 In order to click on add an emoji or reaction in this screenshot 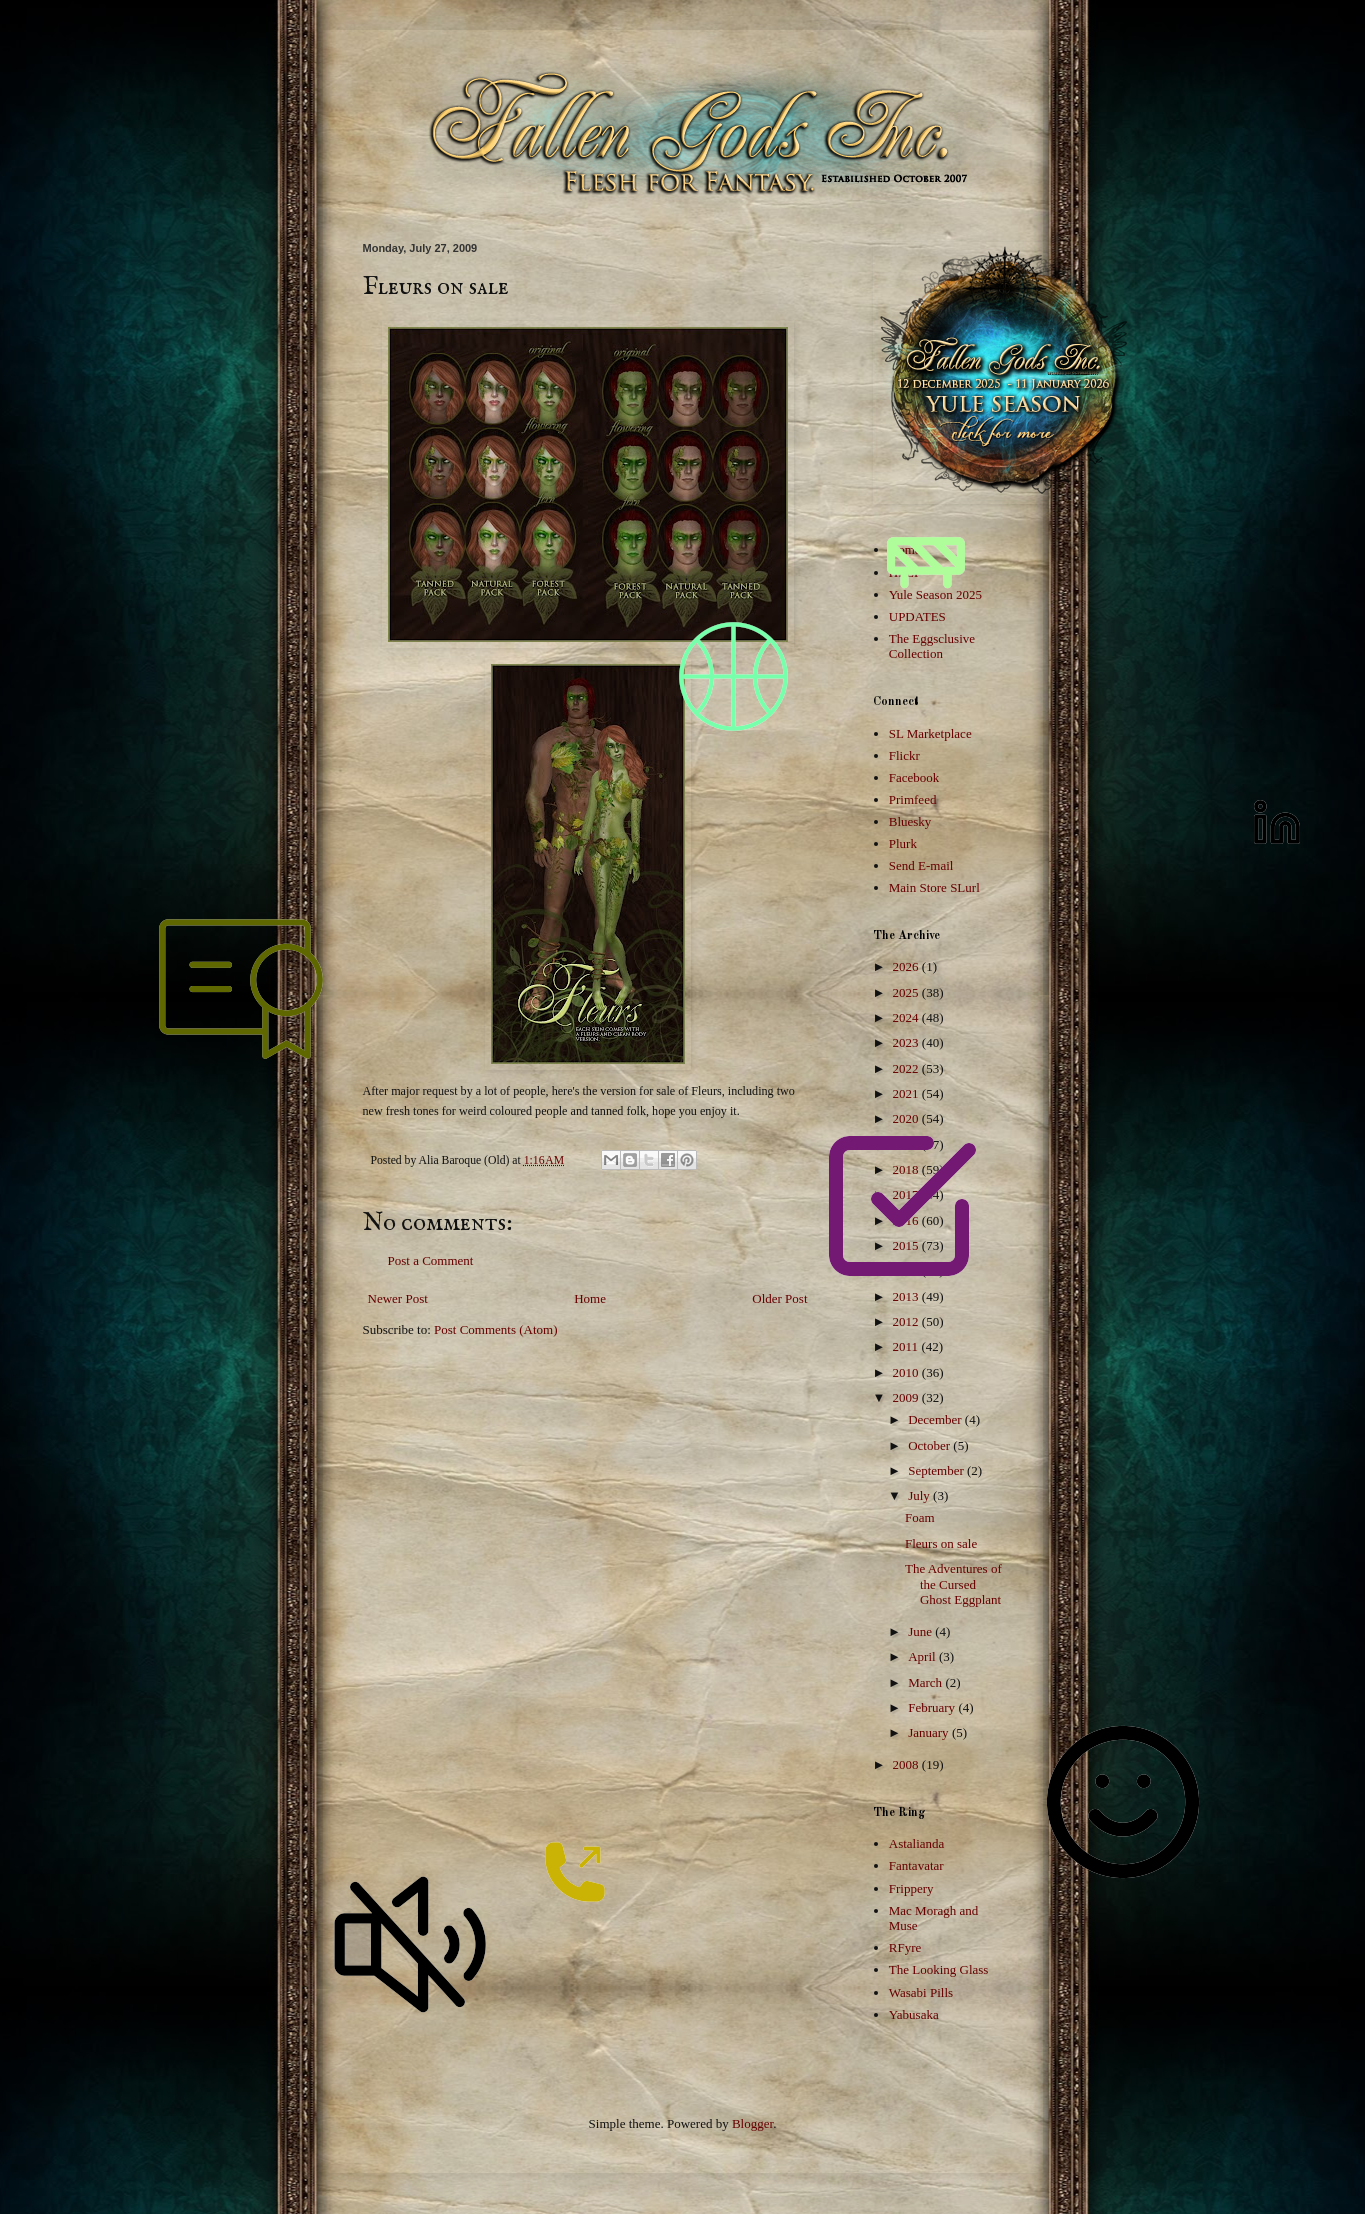, I will do `click(1123, 1802)`.